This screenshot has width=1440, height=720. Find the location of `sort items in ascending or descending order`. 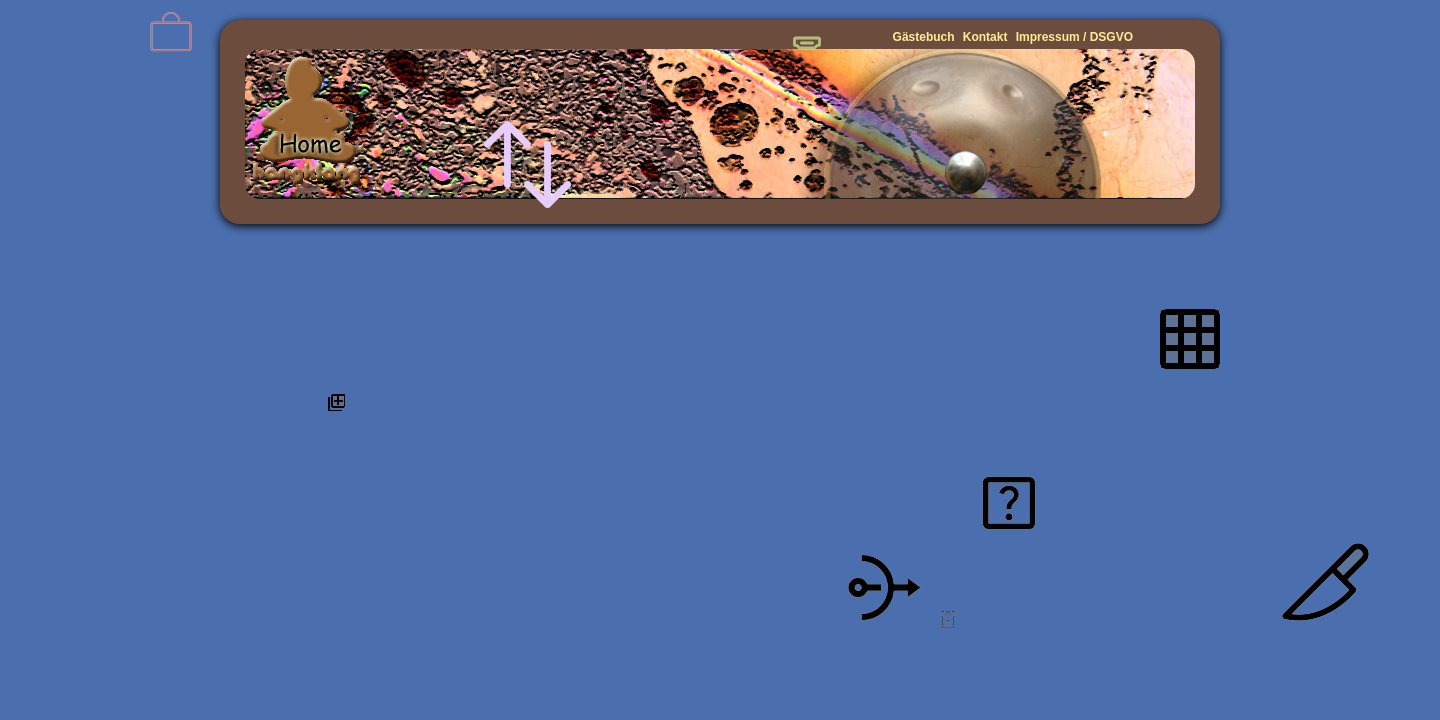

sort items in ascending or descending order is located at coordinates (527, 164).